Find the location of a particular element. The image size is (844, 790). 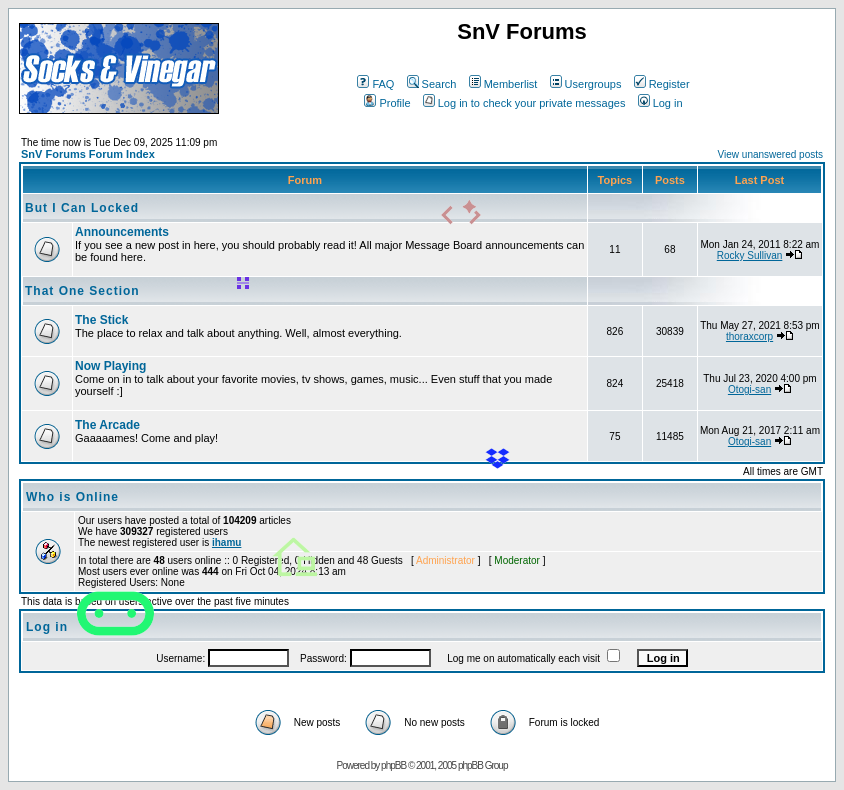

scan a QR code is located at coordinates (243, 283).